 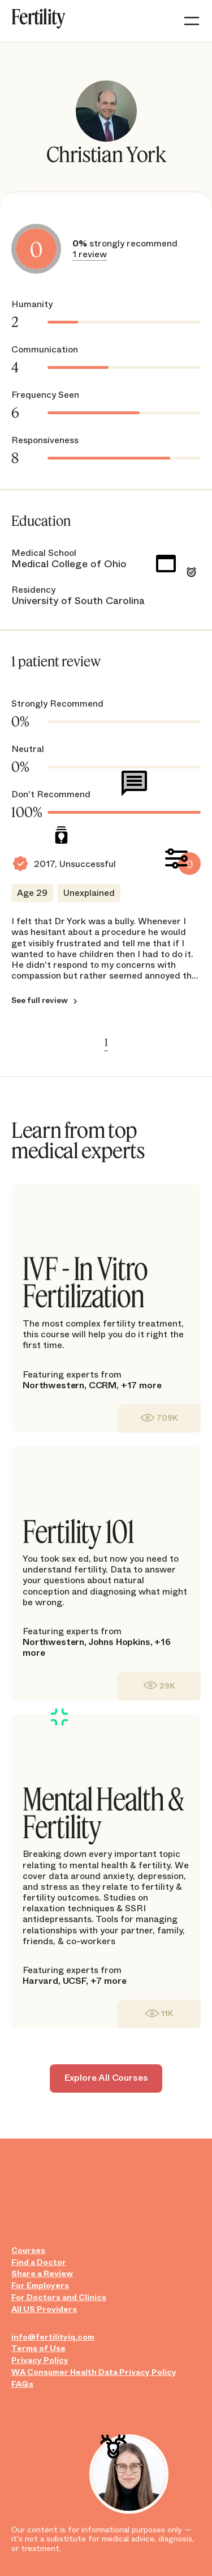 What do you see at coordinates (166, 563) in the screenshot?
I see `open a web browser or web view` at bounding box center [166, 563].